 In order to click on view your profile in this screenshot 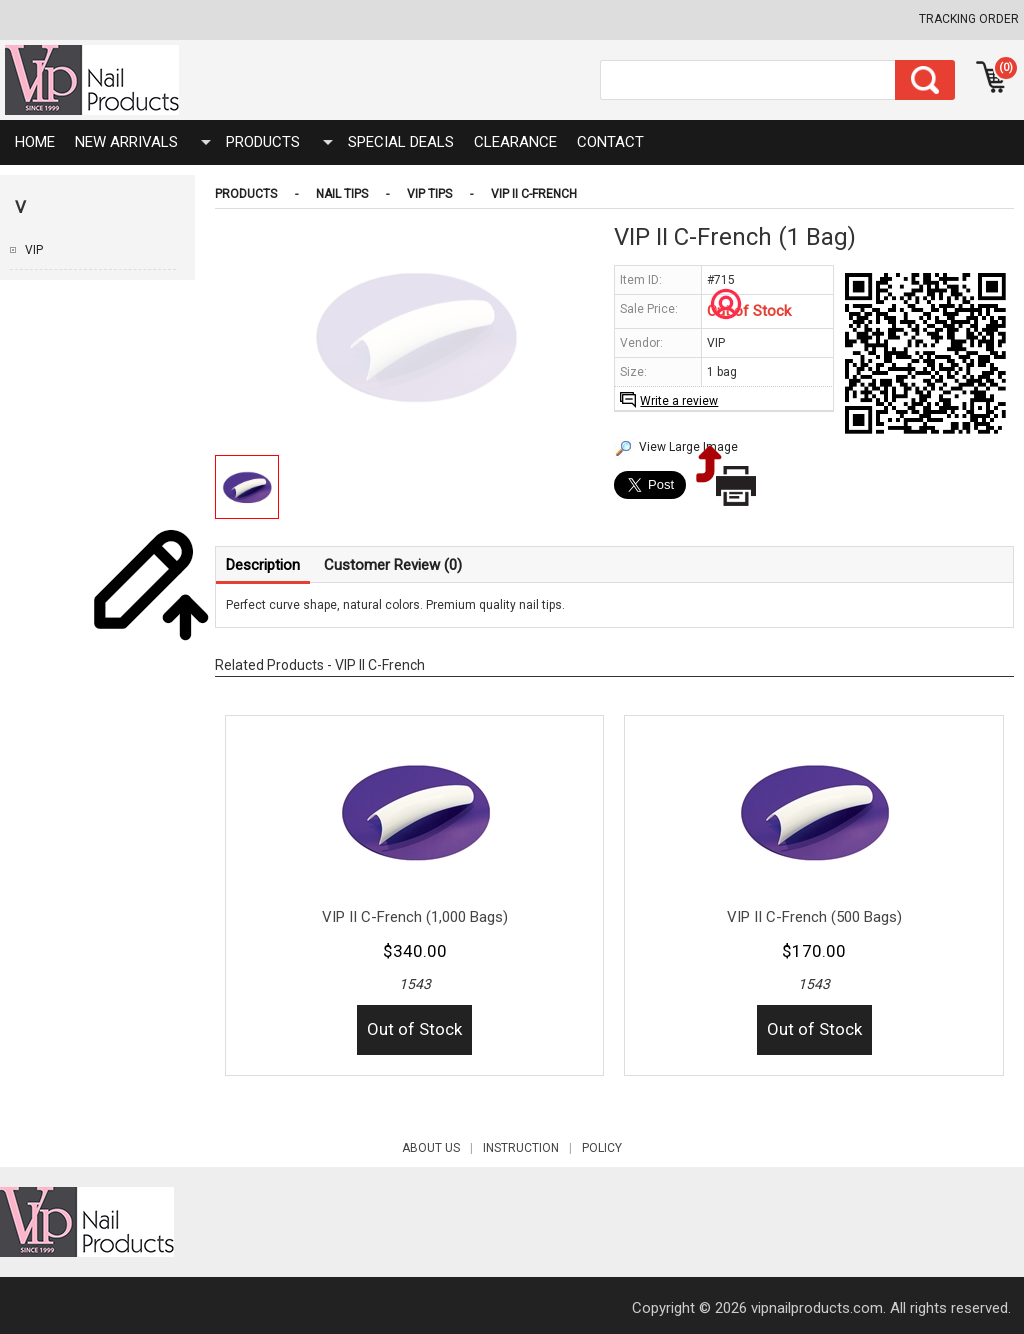, I will do `click(726, 304)`.